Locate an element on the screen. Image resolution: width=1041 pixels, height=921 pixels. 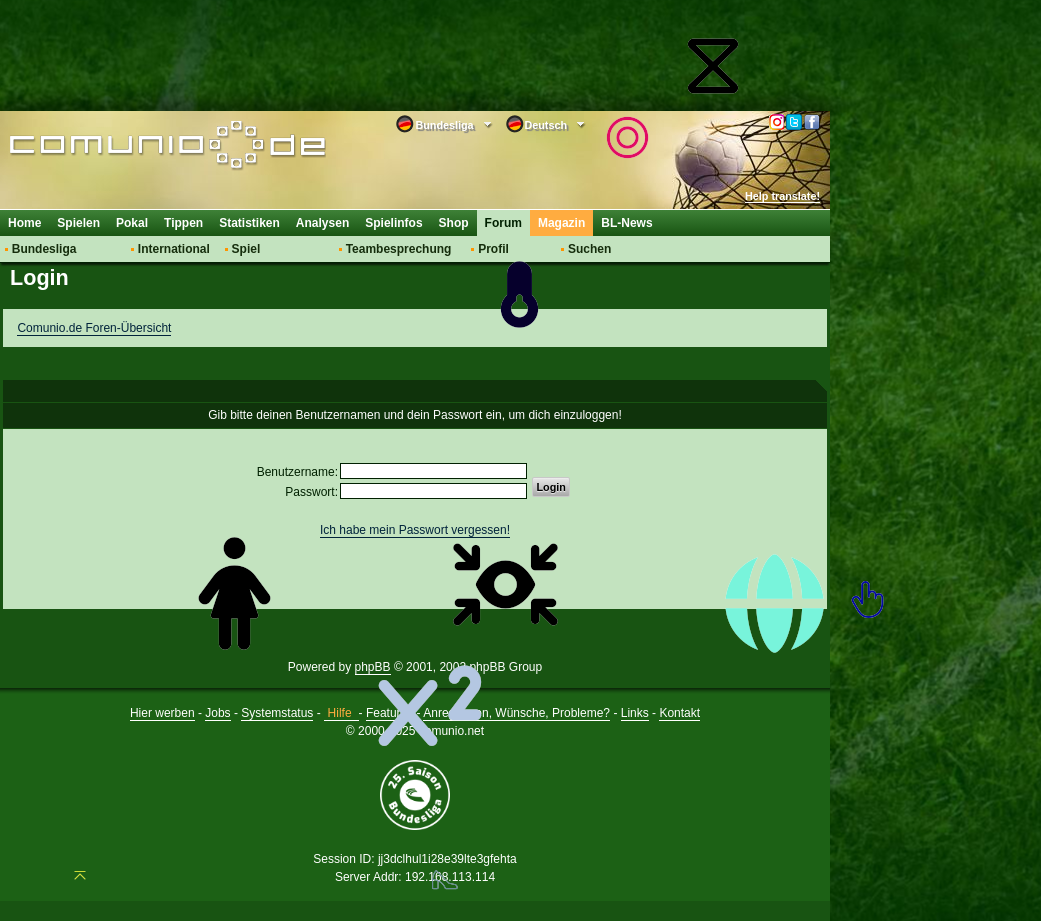
collapse or minimize a section is located at coordinates (80, 875).